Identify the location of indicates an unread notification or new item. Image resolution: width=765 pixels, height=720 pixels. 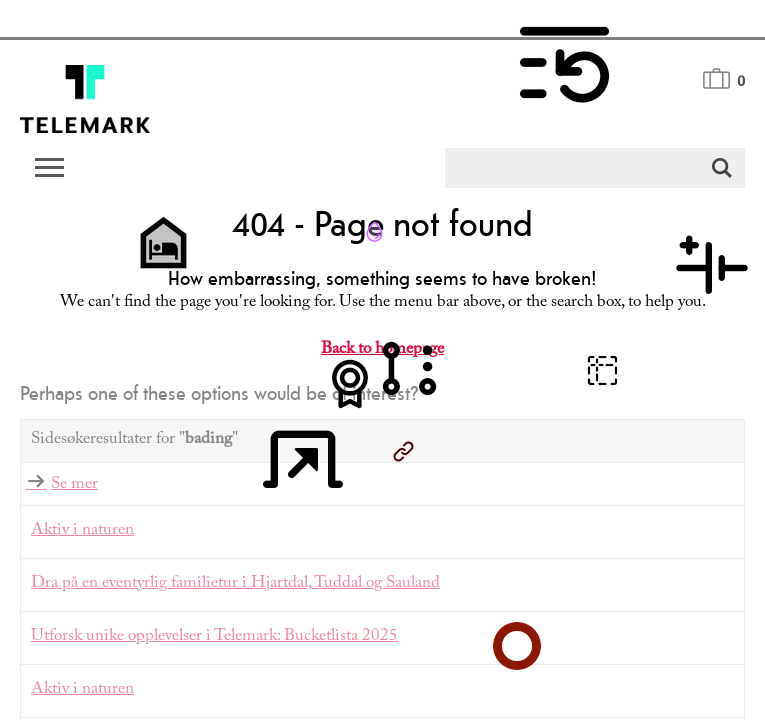
(517, 646).